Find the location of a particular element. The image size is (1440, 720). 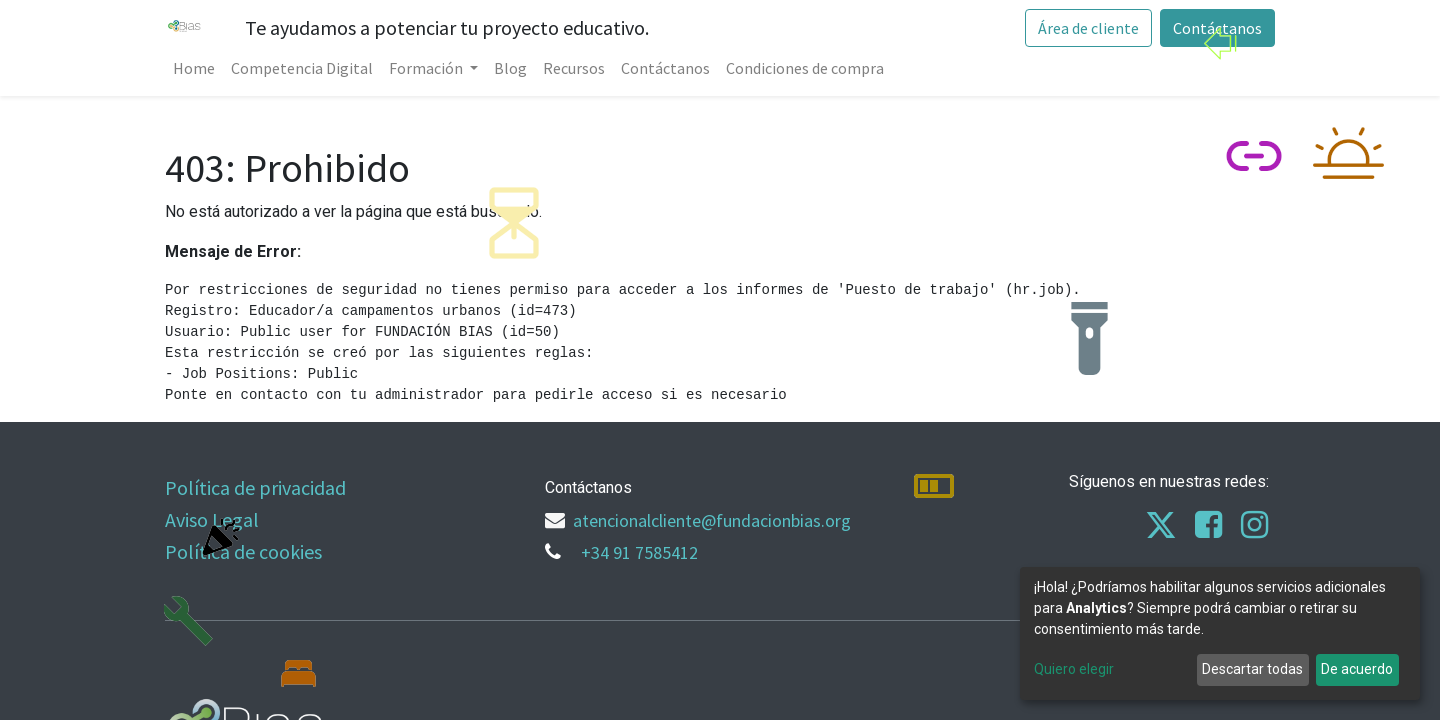

go back to previous screen is located at coordinates (1221, 43).